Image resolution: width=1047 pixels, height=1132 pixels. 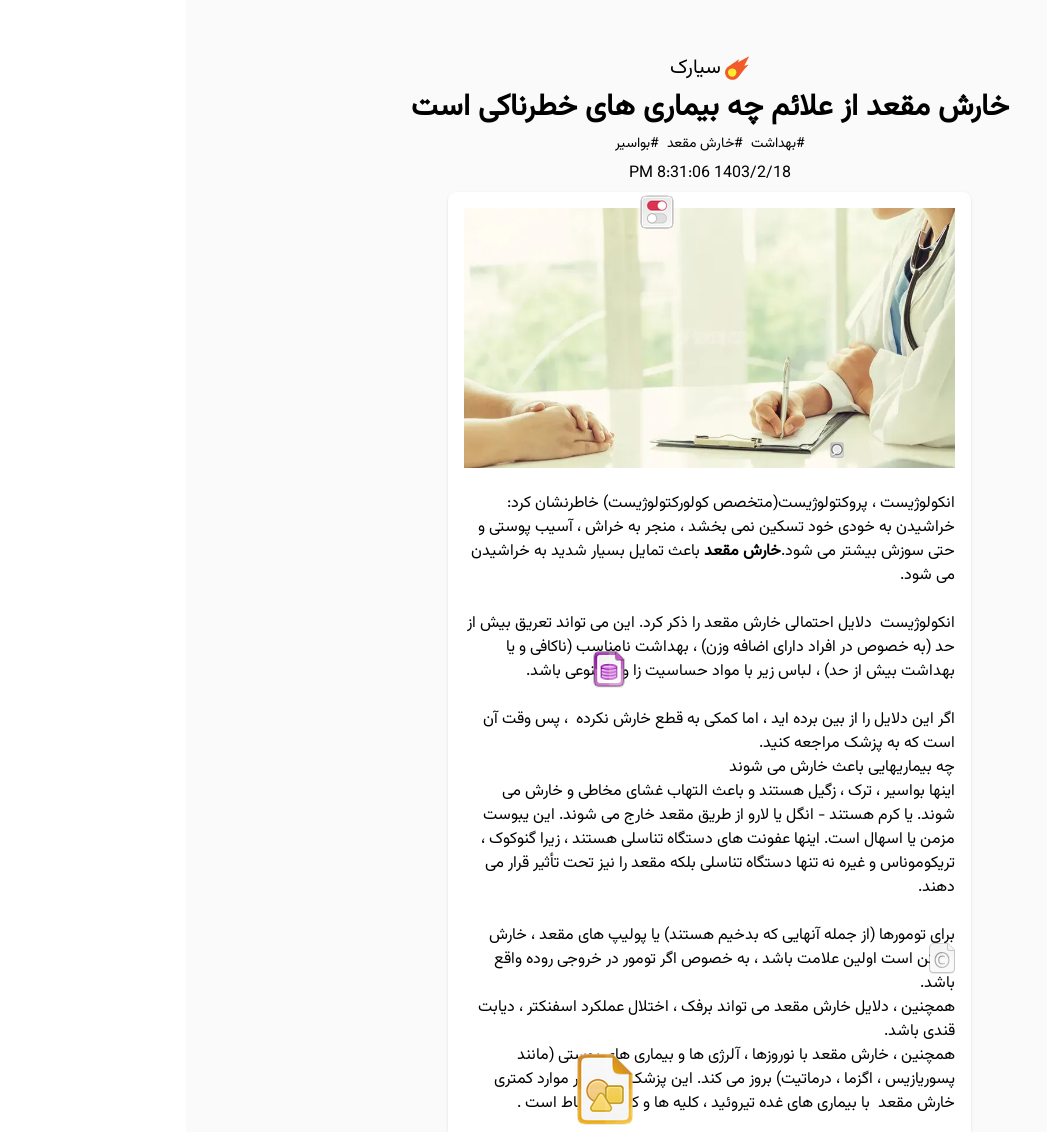 What do you see at coordinates (837, 450) in the screenshot?
I see `open gnome disks utility` at bounding box center [837, 450].